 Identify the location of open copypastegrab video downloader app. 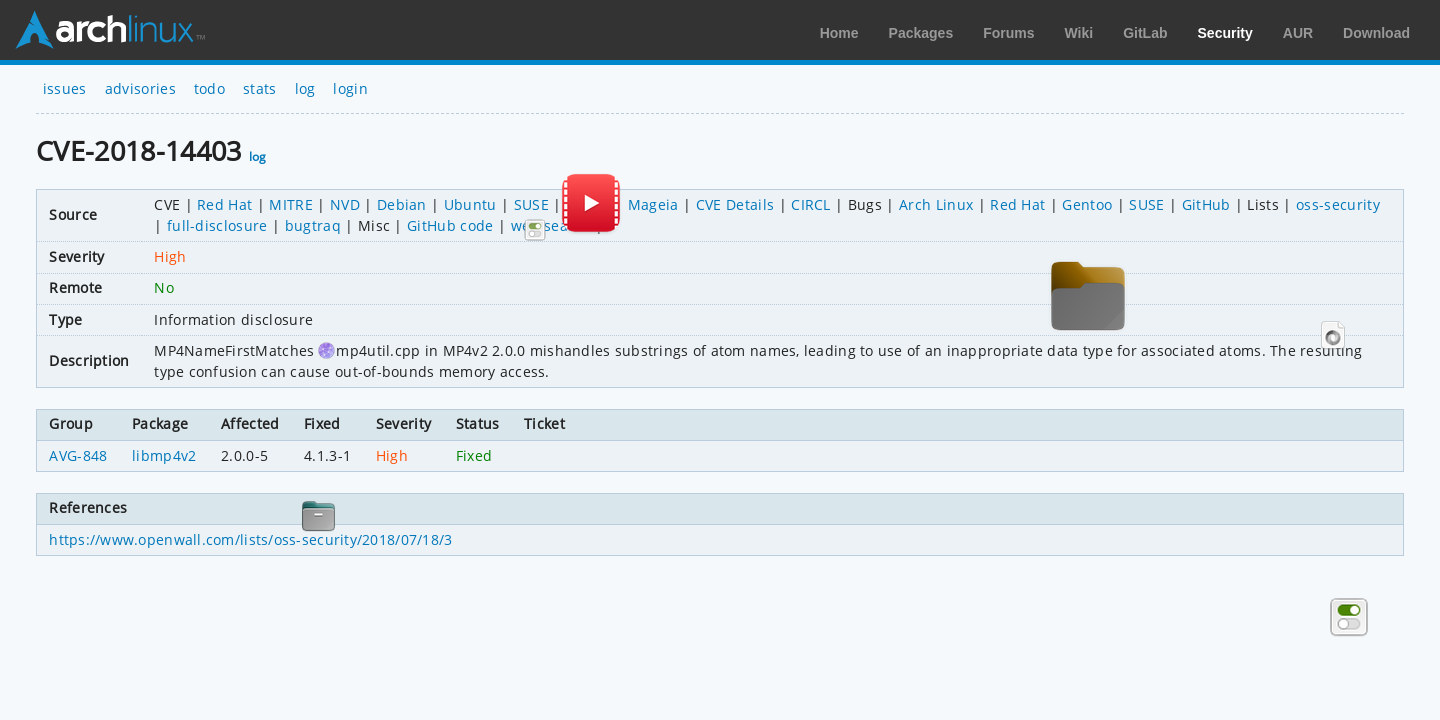
(591, 203).